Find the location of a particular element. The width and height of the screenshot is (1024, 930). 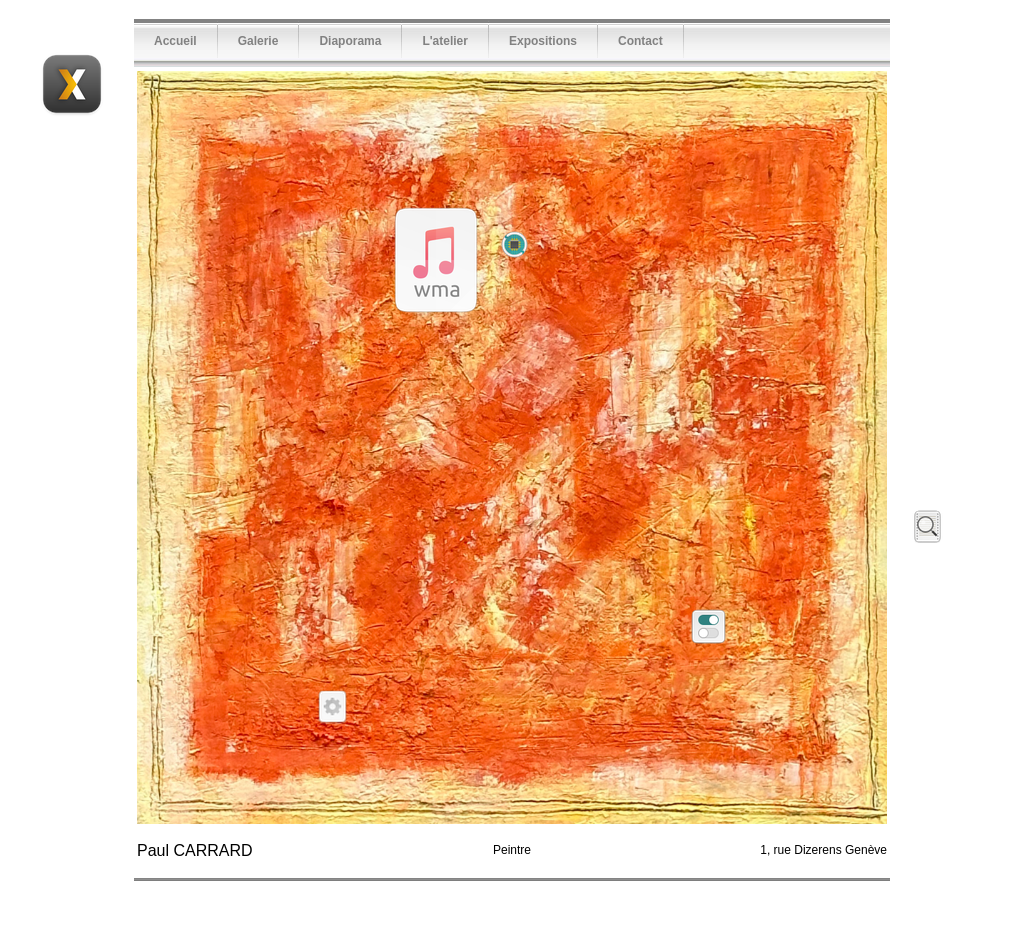

access hardware driver settings is located at coordinates (514, 244).